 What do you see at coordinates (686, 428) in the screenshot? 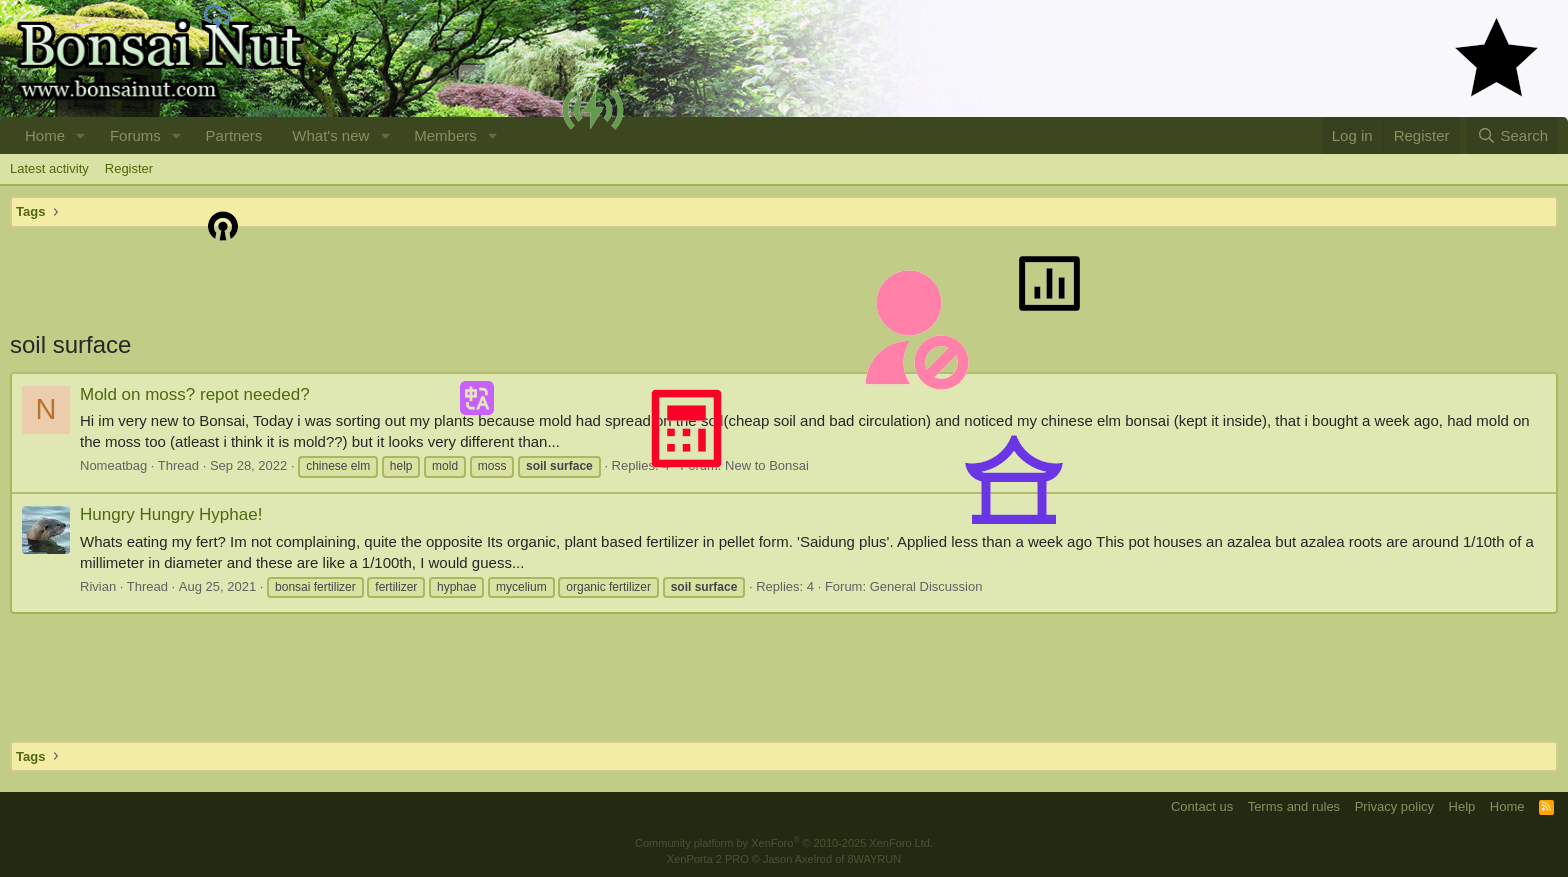
I see `open calculator app` at bounding box center [686, 428].